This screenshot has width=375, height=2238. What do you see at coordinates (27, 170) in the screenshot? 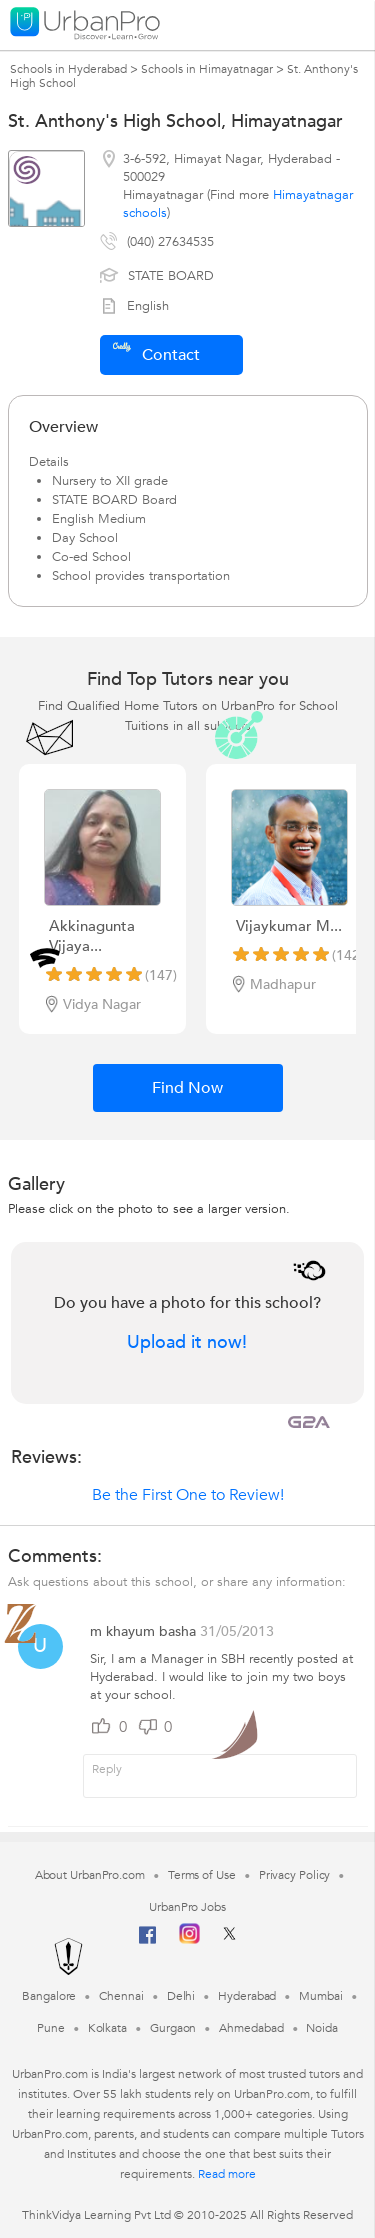
I see `Laravel Nova administration panel logo` at bounding box center [27, 170].